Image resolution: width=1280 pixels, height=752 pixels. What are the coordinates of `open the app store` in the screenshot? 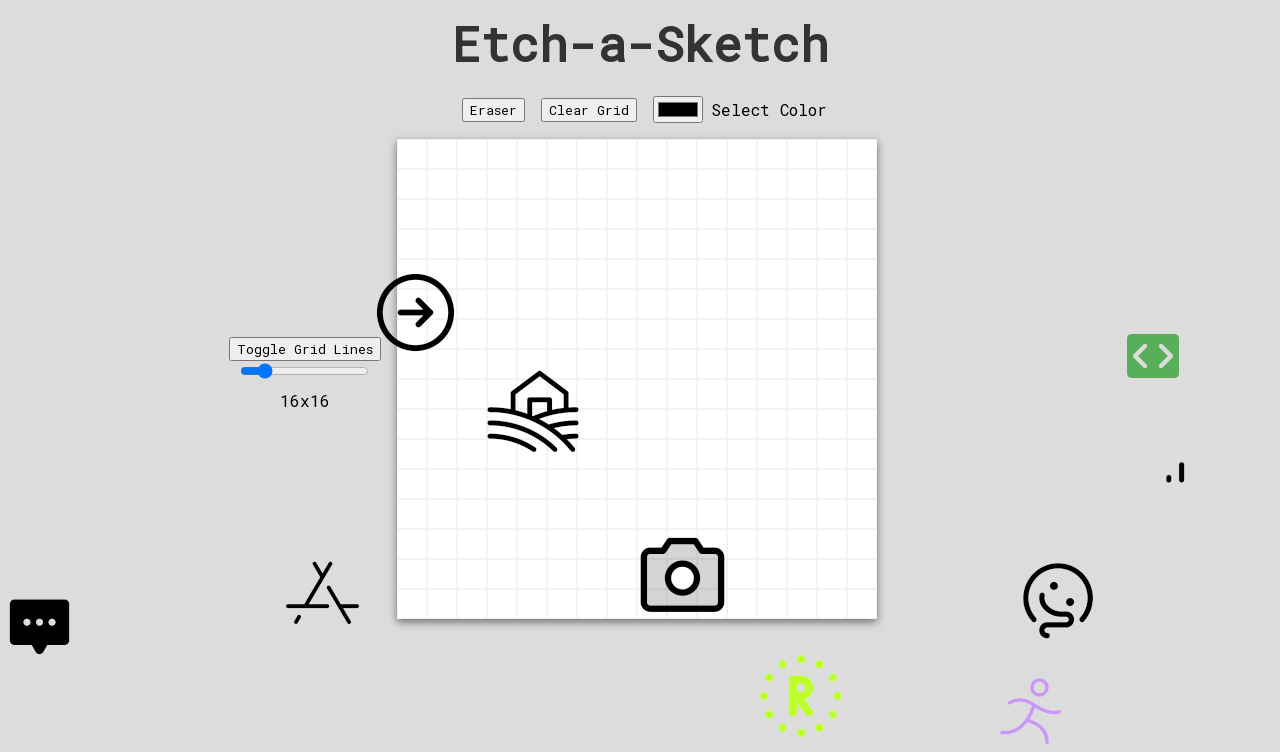 It's located at (322, 595).